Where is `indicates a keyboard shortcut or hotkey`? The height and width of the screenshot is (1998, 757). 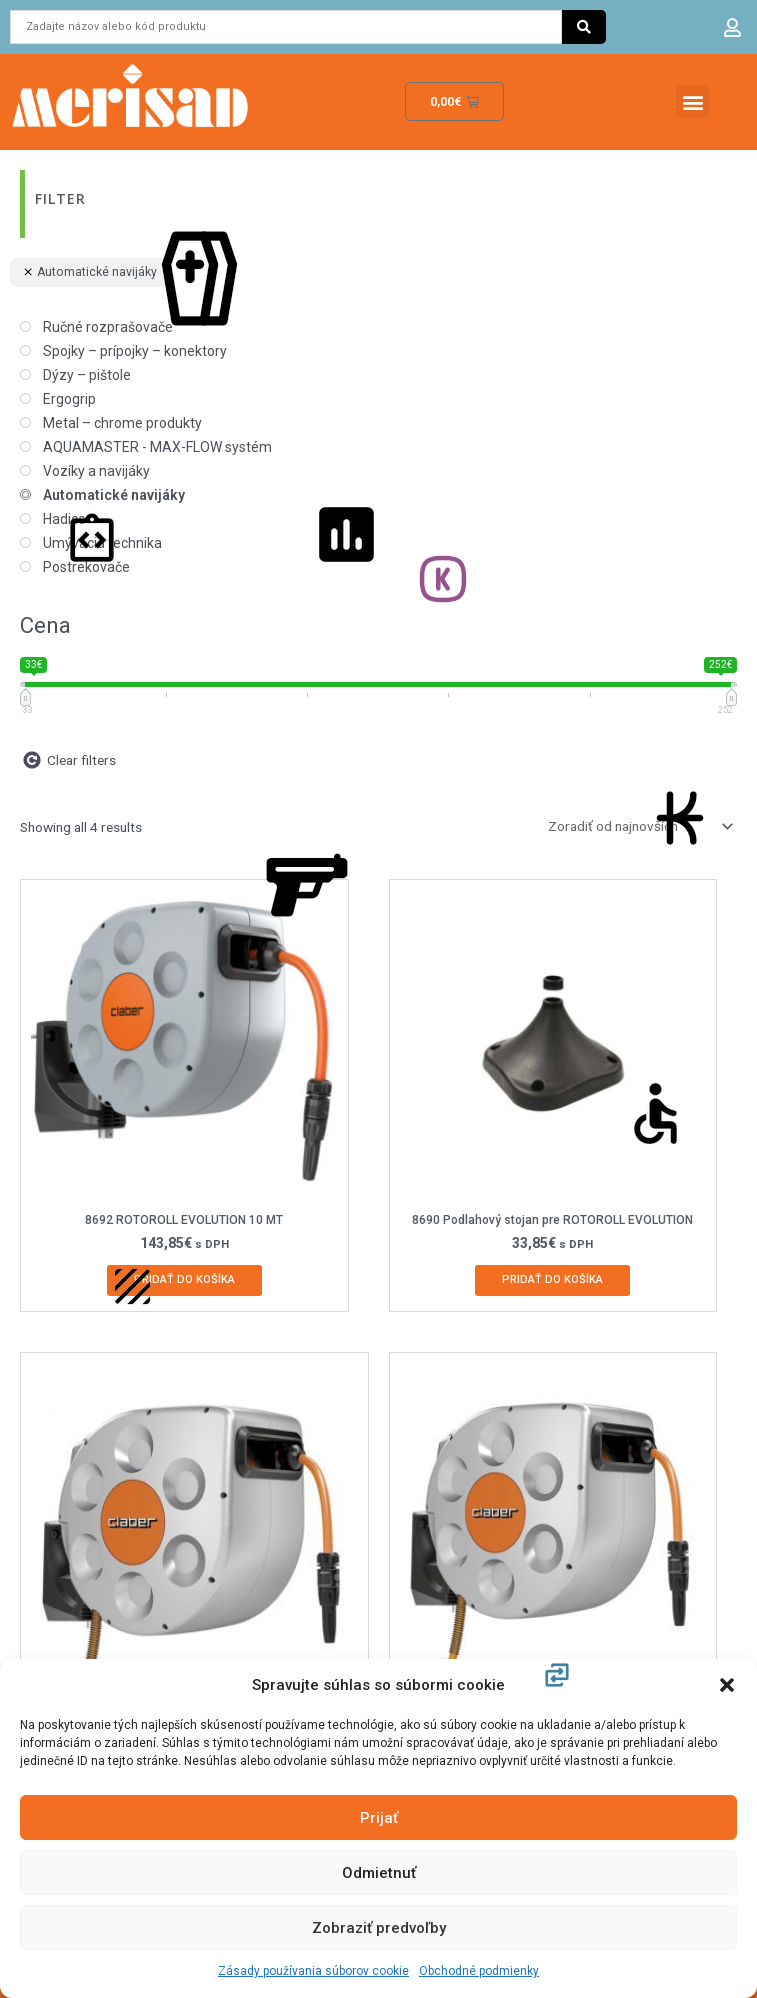 indicates a keyboard shortcut or hotkey is located at coordinates (443, 579).